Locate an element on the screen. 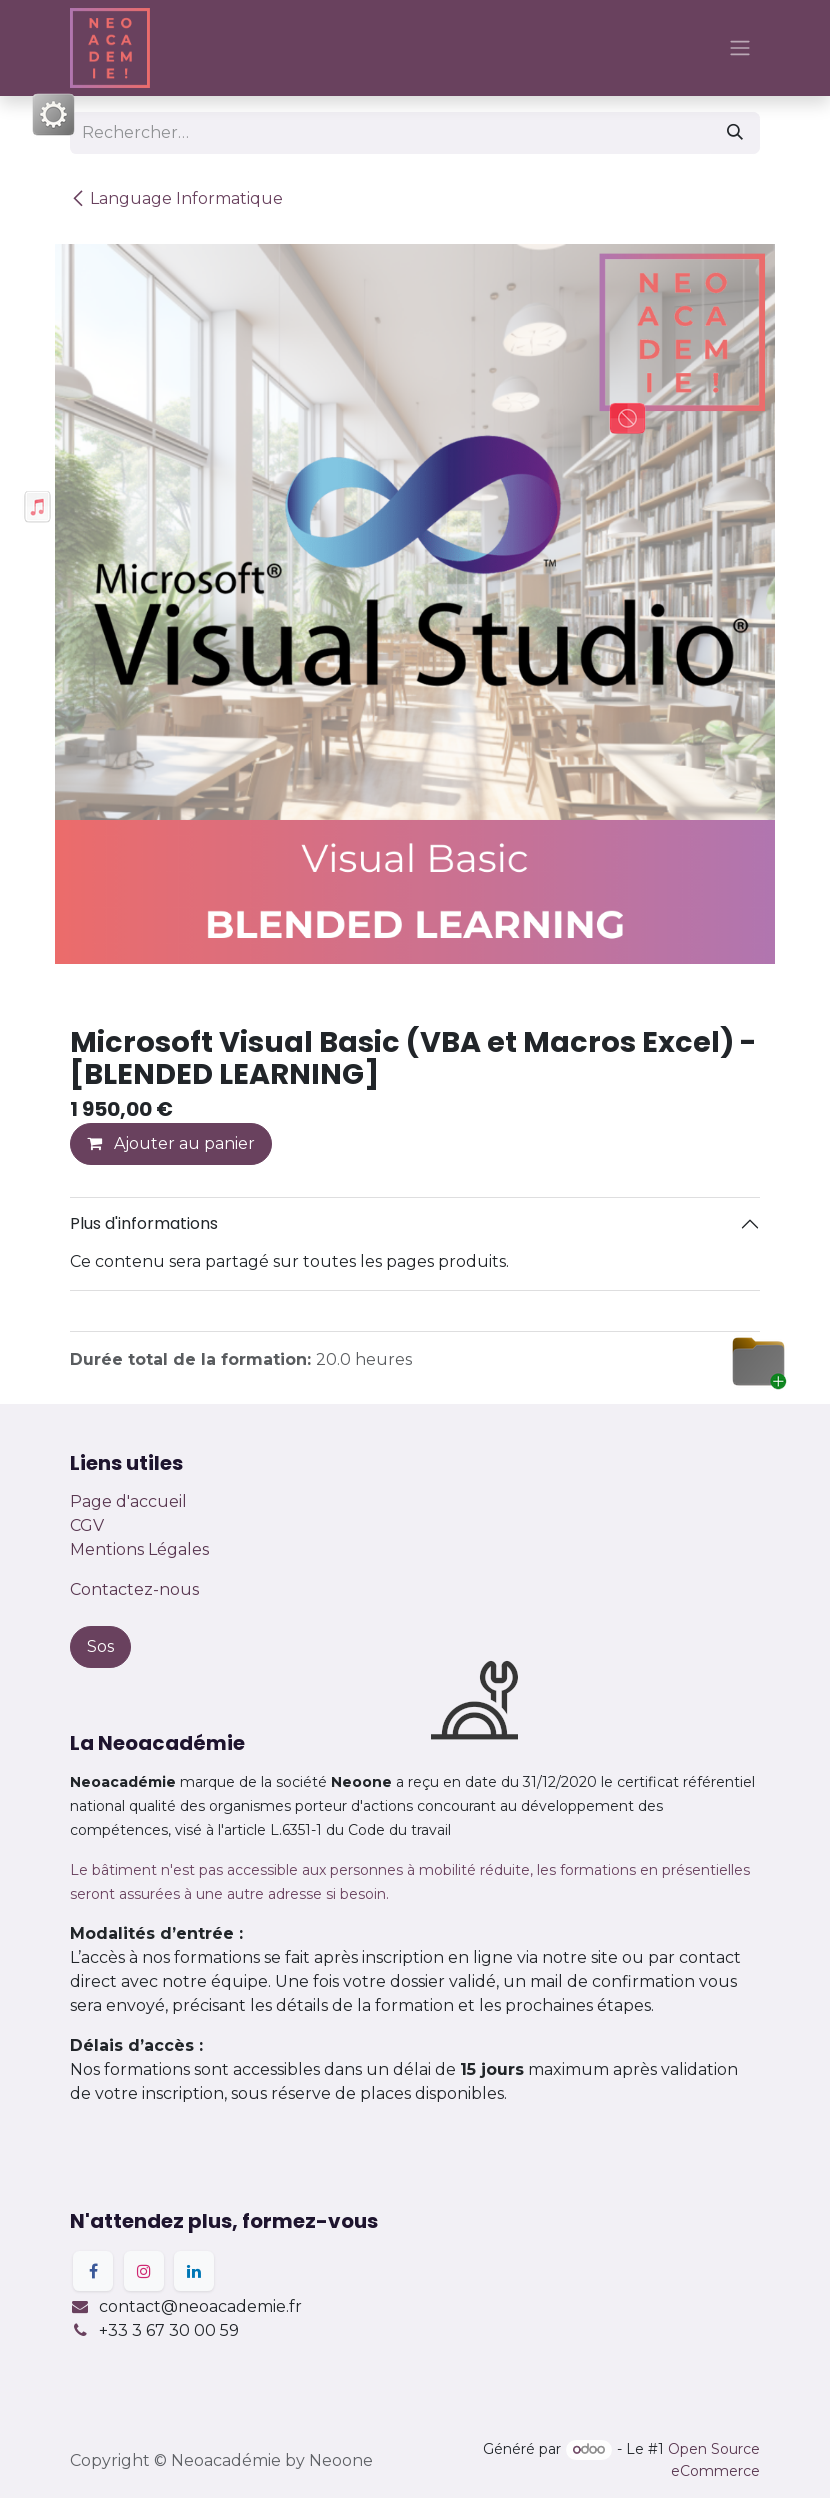 This screenshot has height=2498, width=830. executable file or application ready to run is located at coordinates (53, 114).